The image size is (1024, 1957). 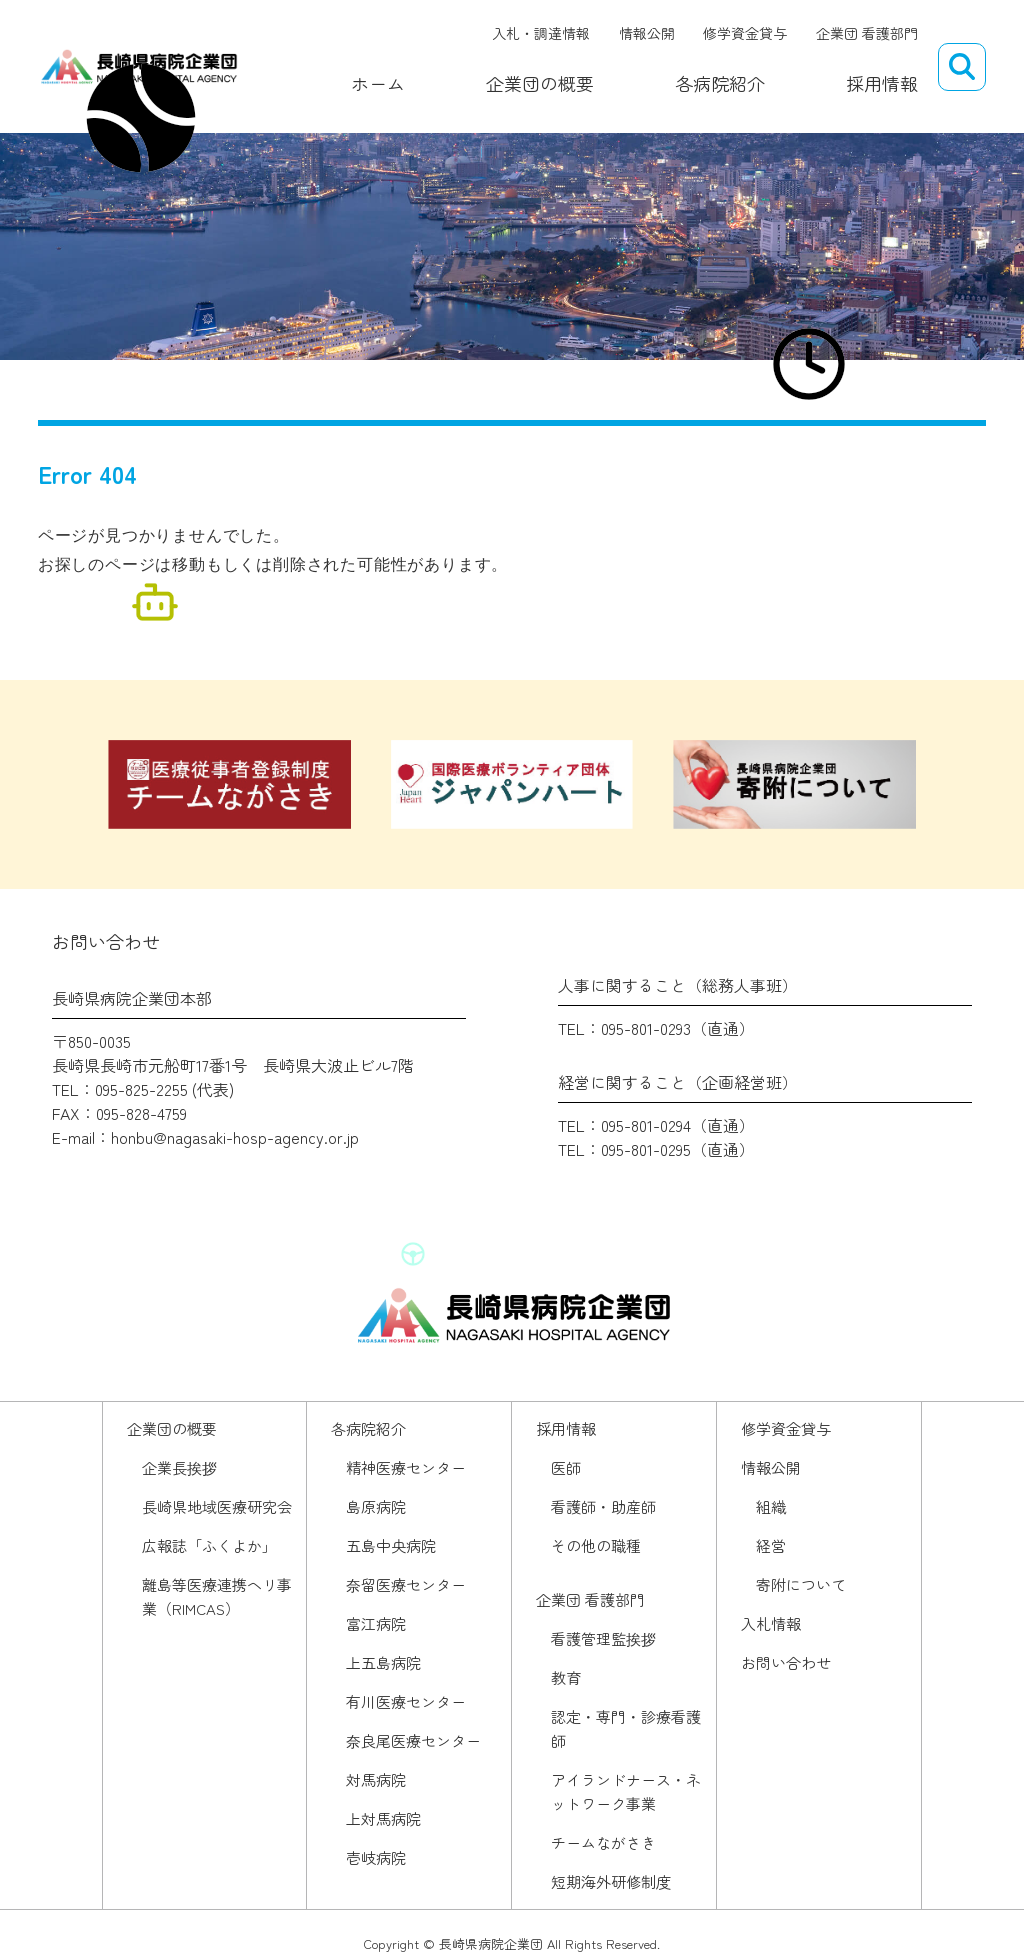 What do you see at coordinates (141, 118) in the screenshot?
I see `access tennis or sports-related features` at bounding box center [141, 118].